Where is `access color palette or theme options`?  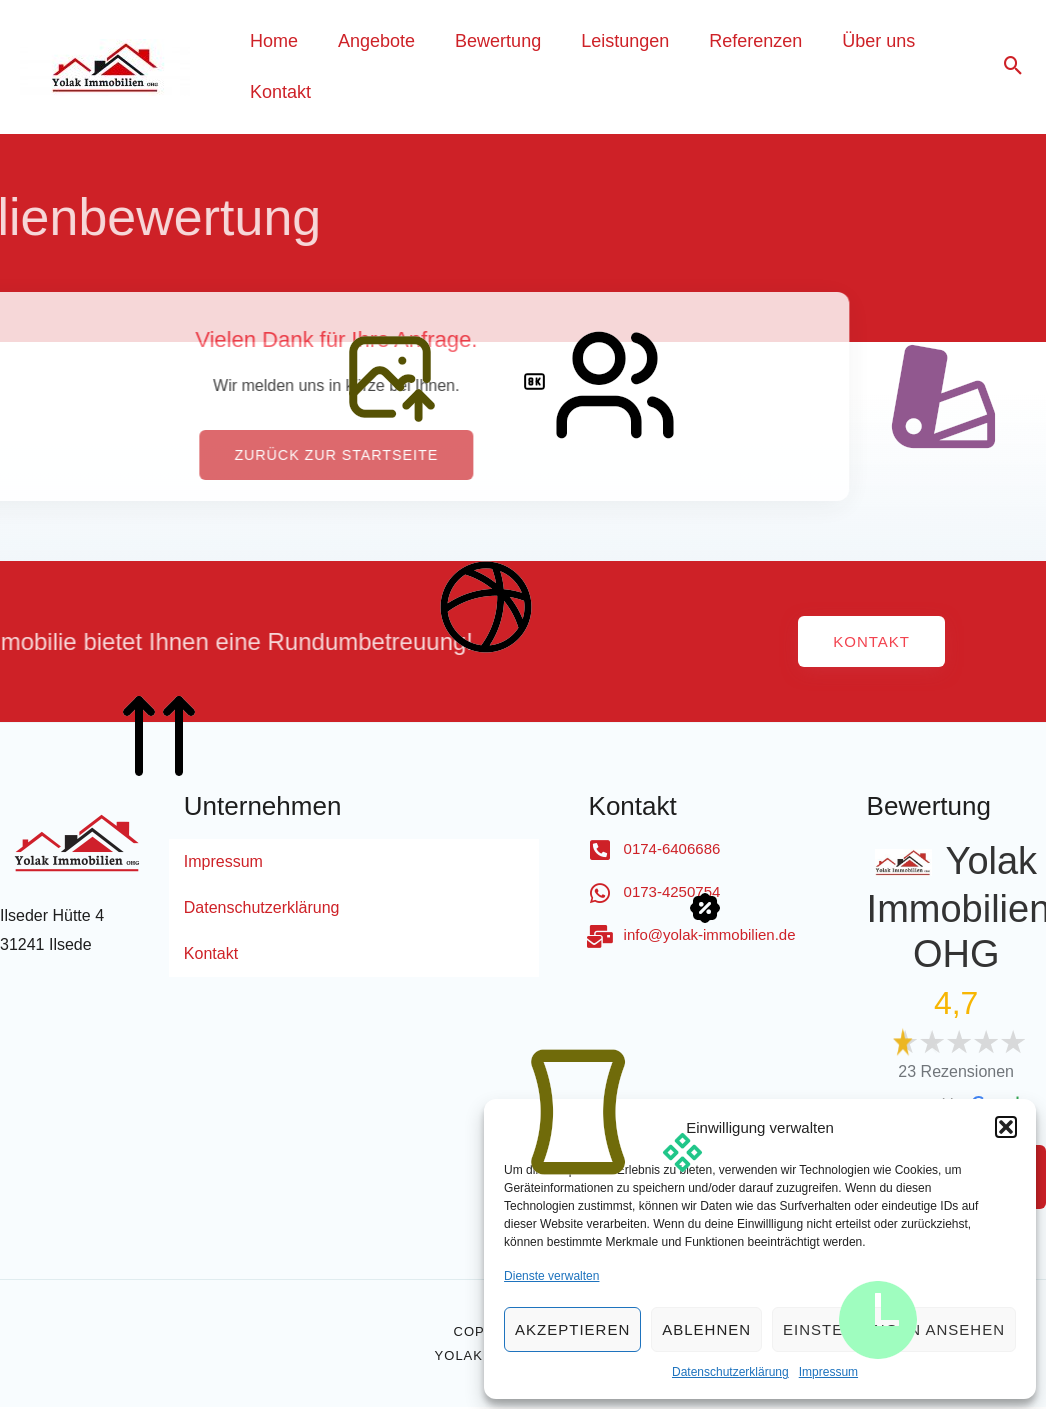 access color palette or theme options is located at coordinates (939, 400).